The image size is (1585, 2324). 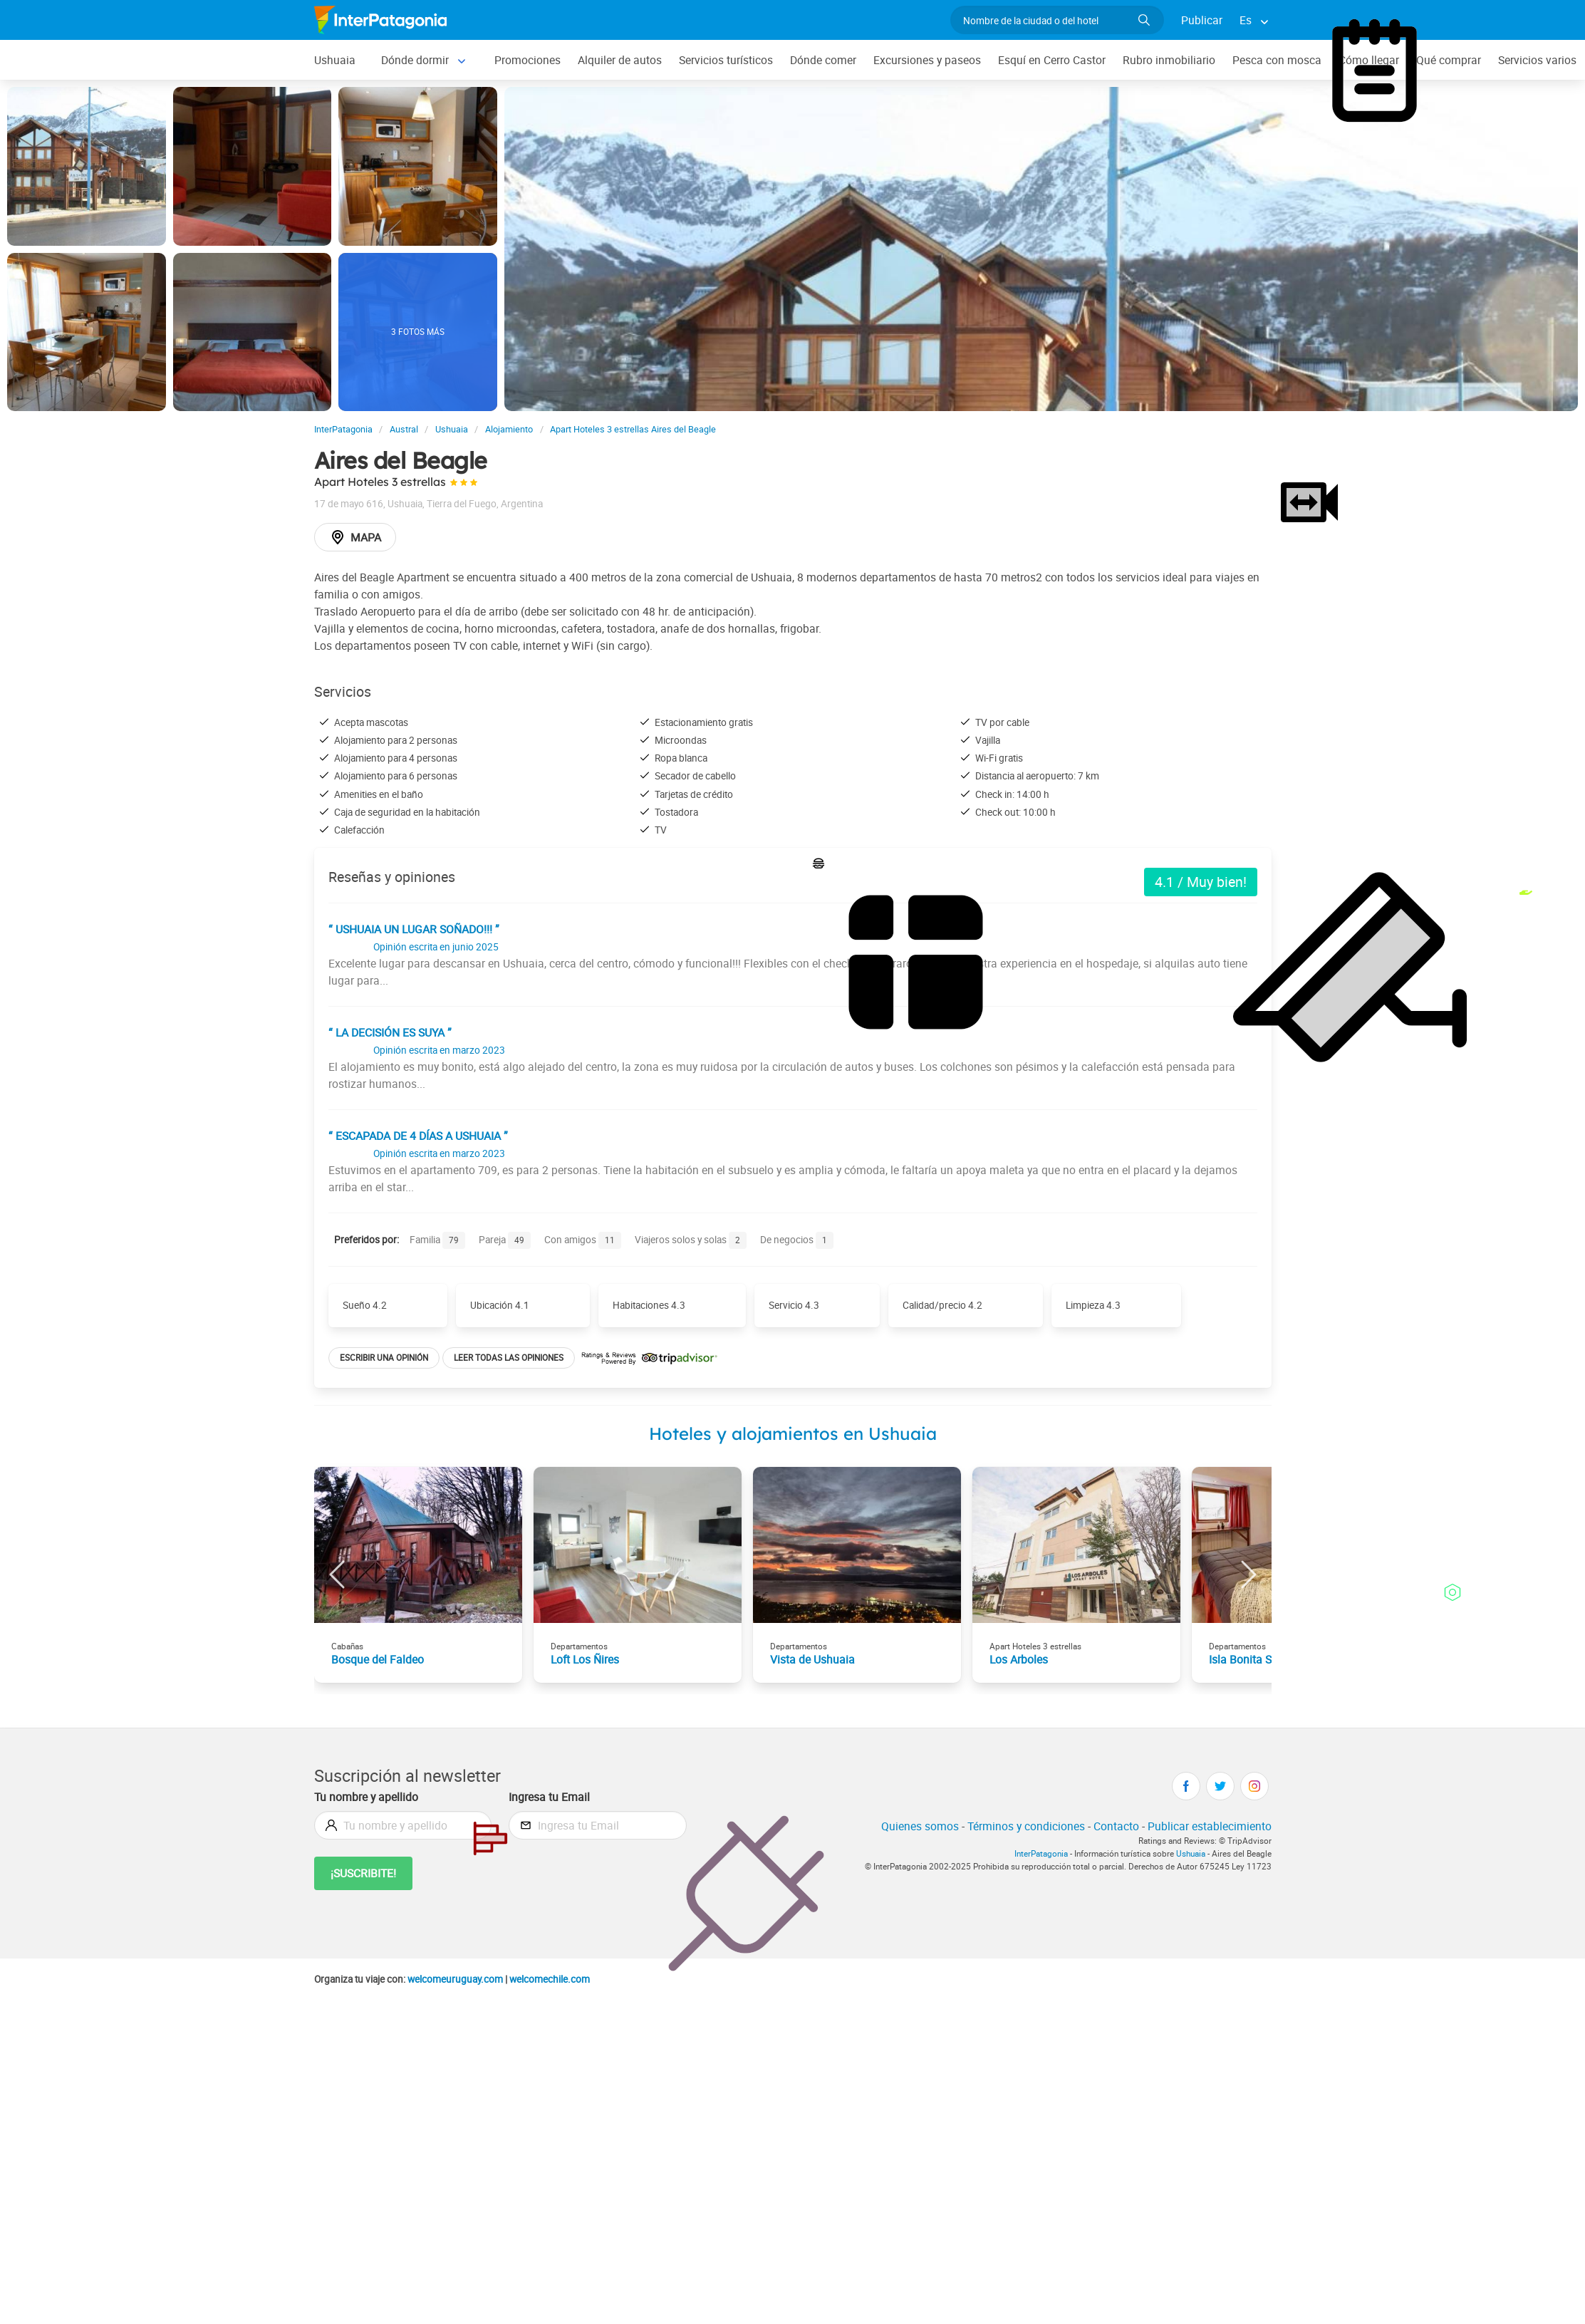 I want to click on access settings or configuration options, so click(x=1453, y=1592).